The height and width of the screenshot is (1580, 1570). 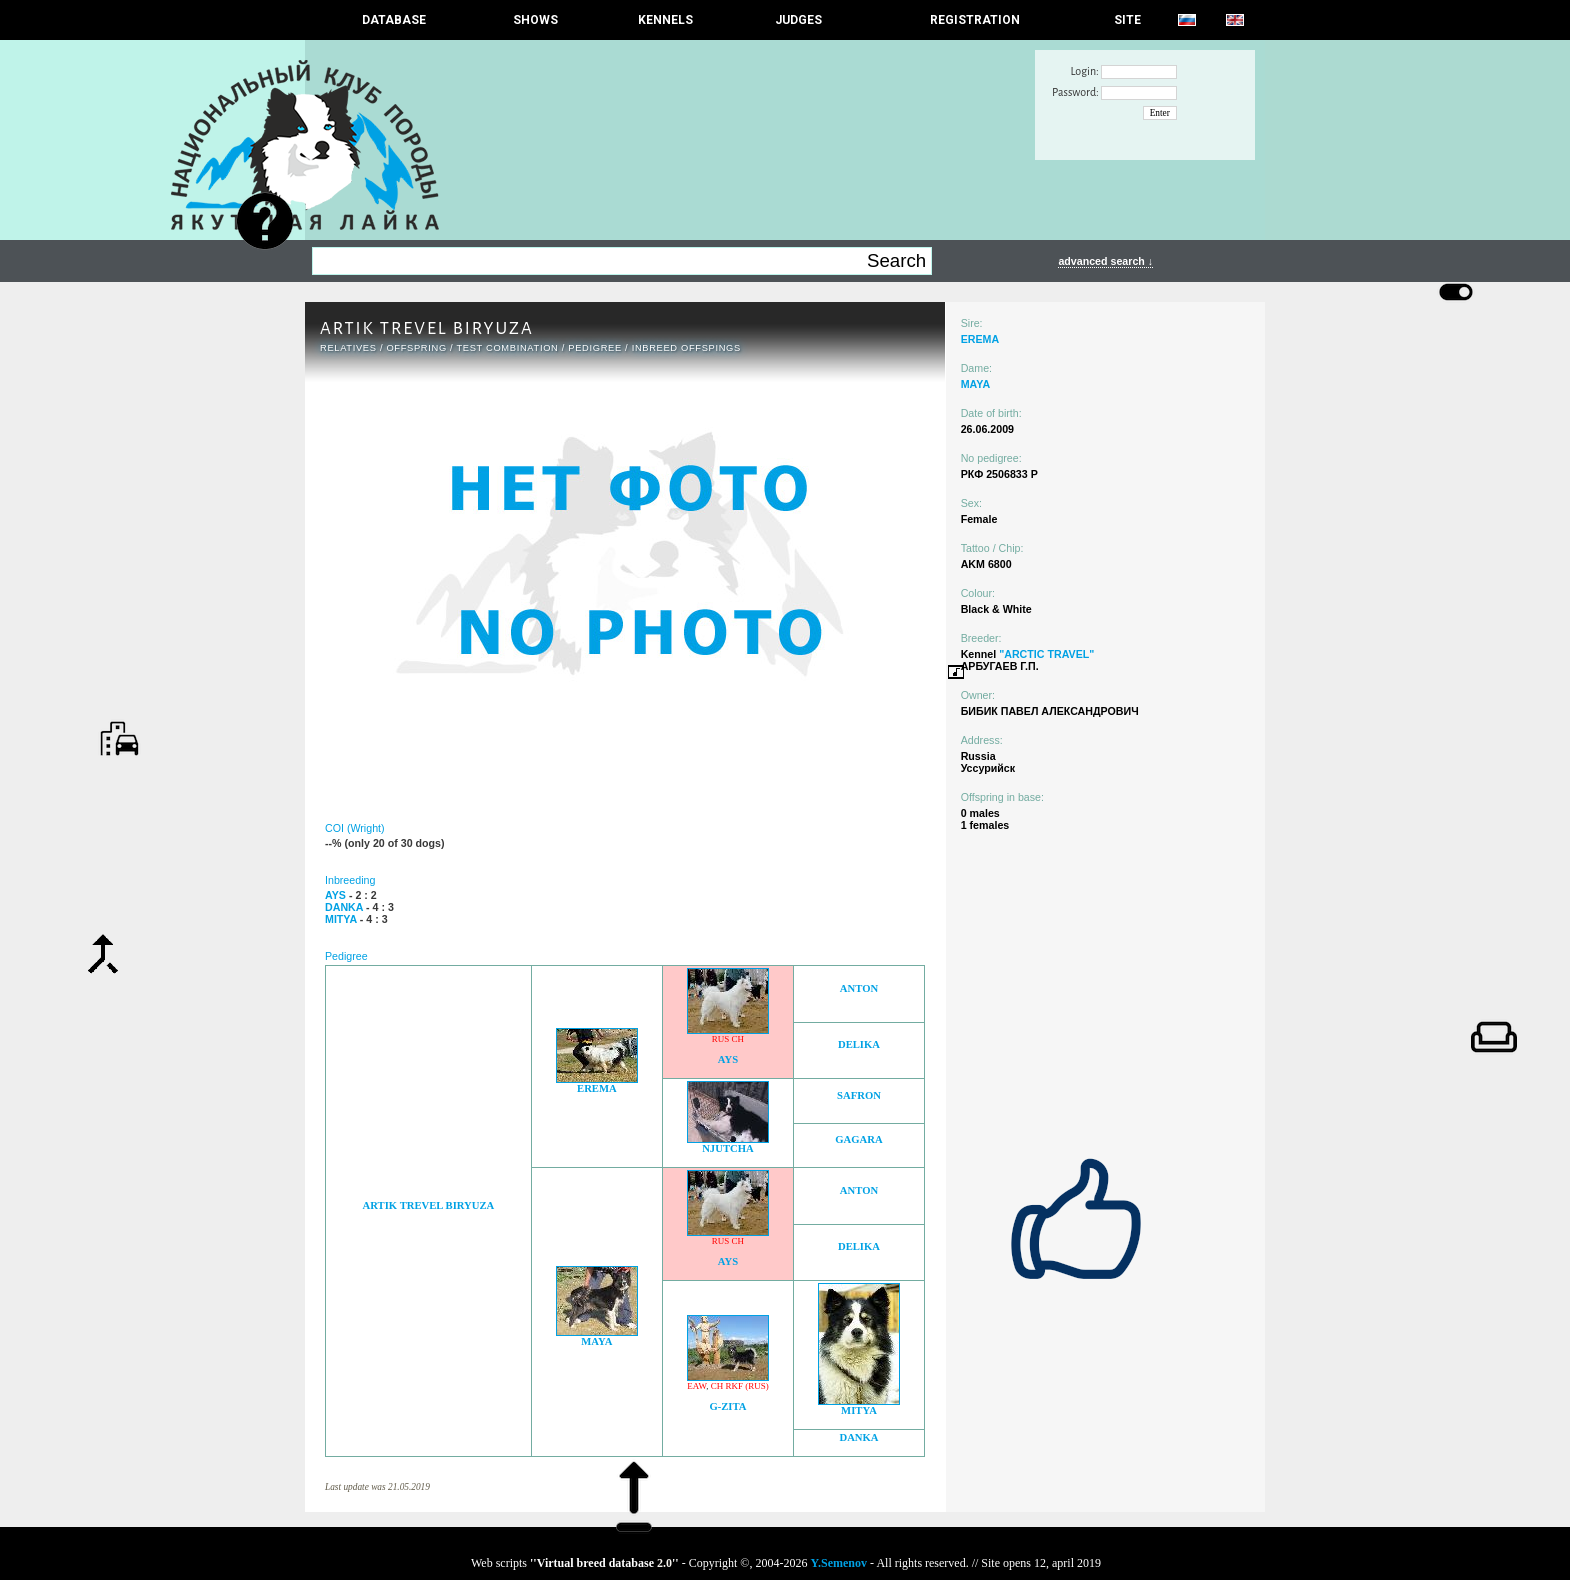 I want to click on access help or support information, so click(x=265, y=221).